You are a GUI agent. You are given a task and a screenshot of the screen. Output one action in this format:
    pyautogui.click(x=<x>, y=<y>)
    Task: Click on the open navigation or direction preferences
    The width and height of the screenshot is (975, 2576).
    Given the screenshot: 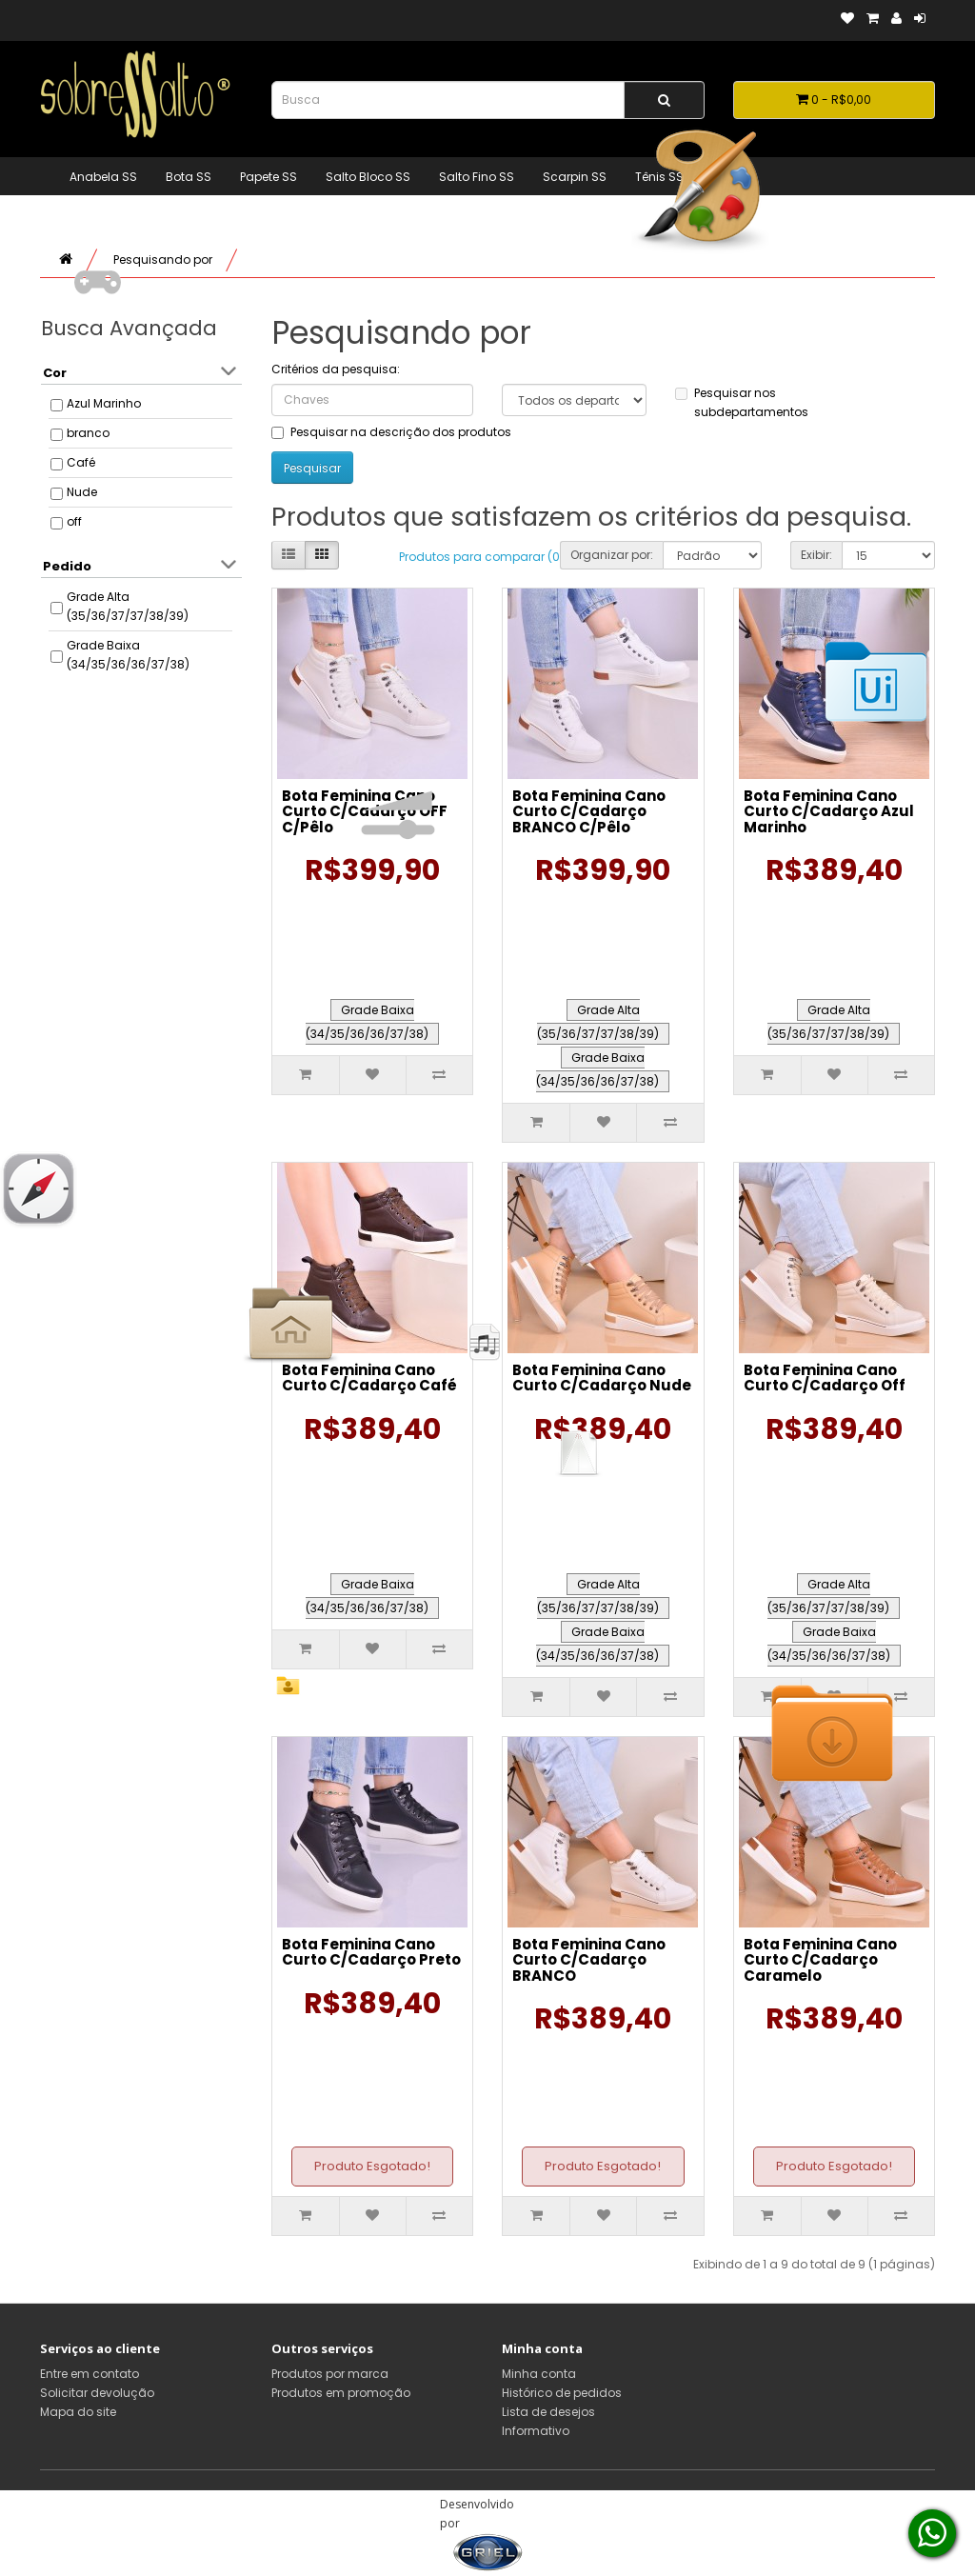 What is the action you would take?
    pyautogui.click(x=38, y=1189)
    